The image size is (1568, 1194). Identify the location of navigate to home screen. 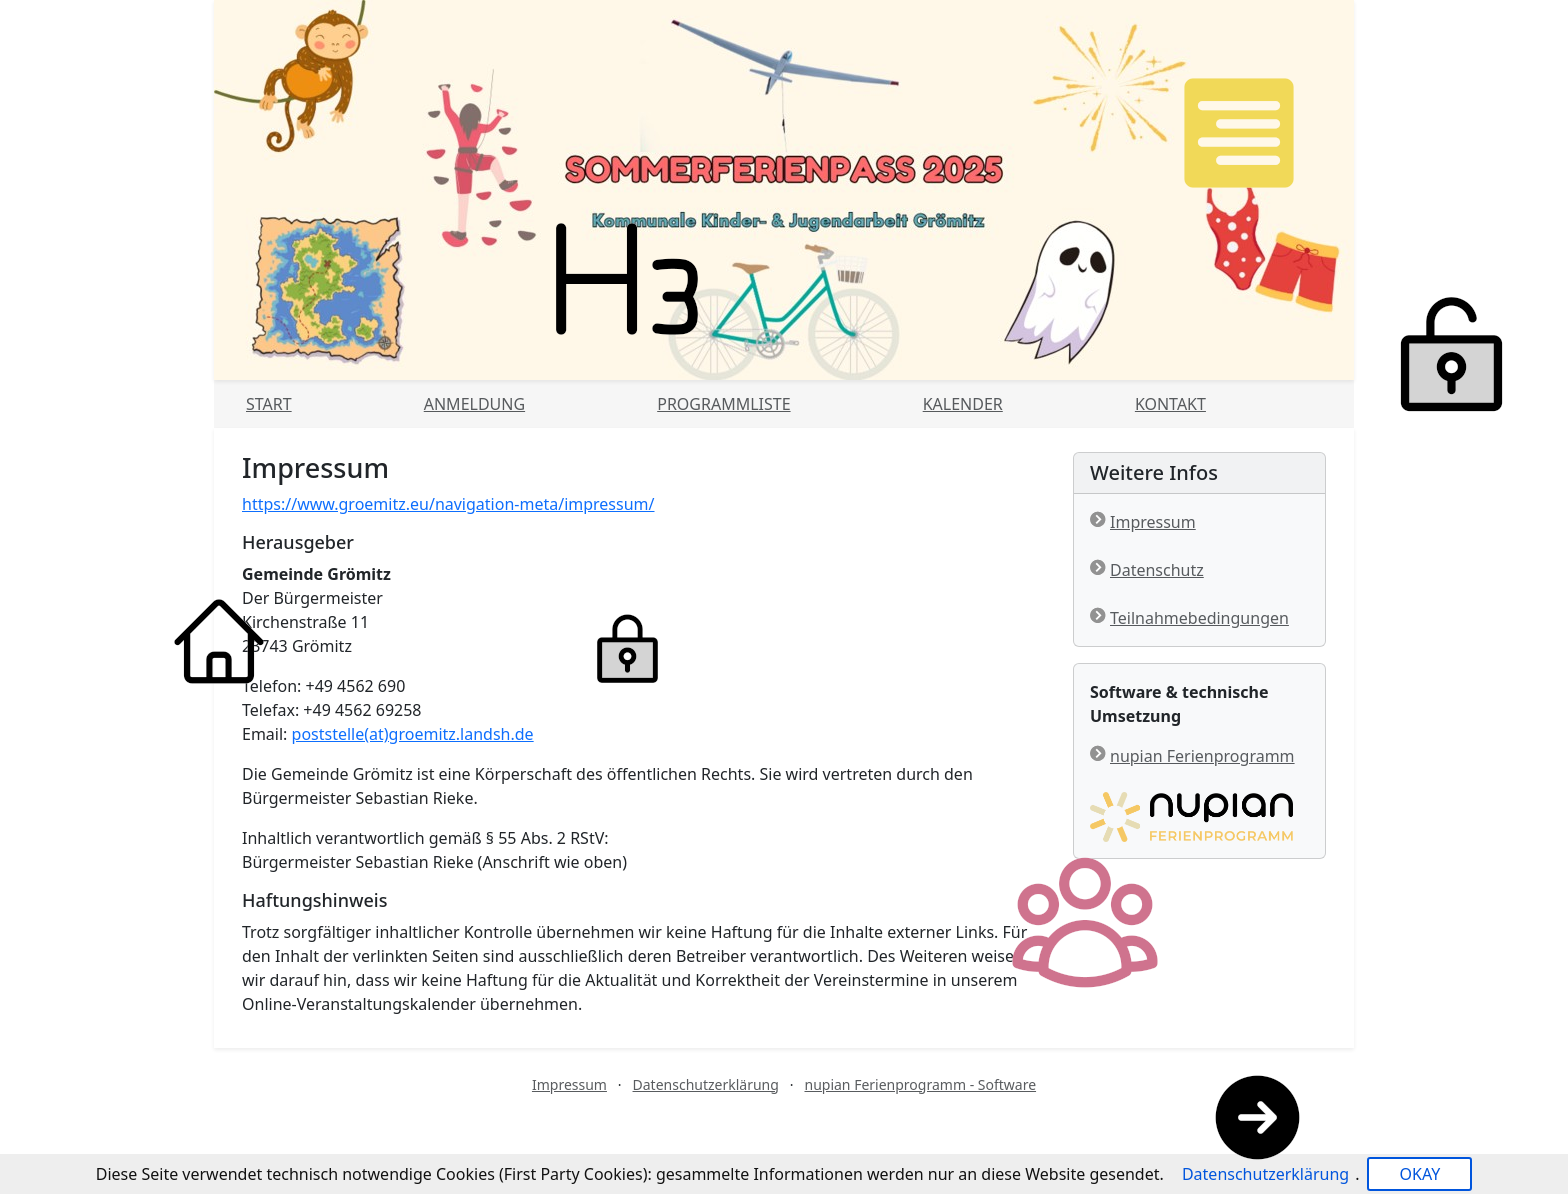
(219, 642).